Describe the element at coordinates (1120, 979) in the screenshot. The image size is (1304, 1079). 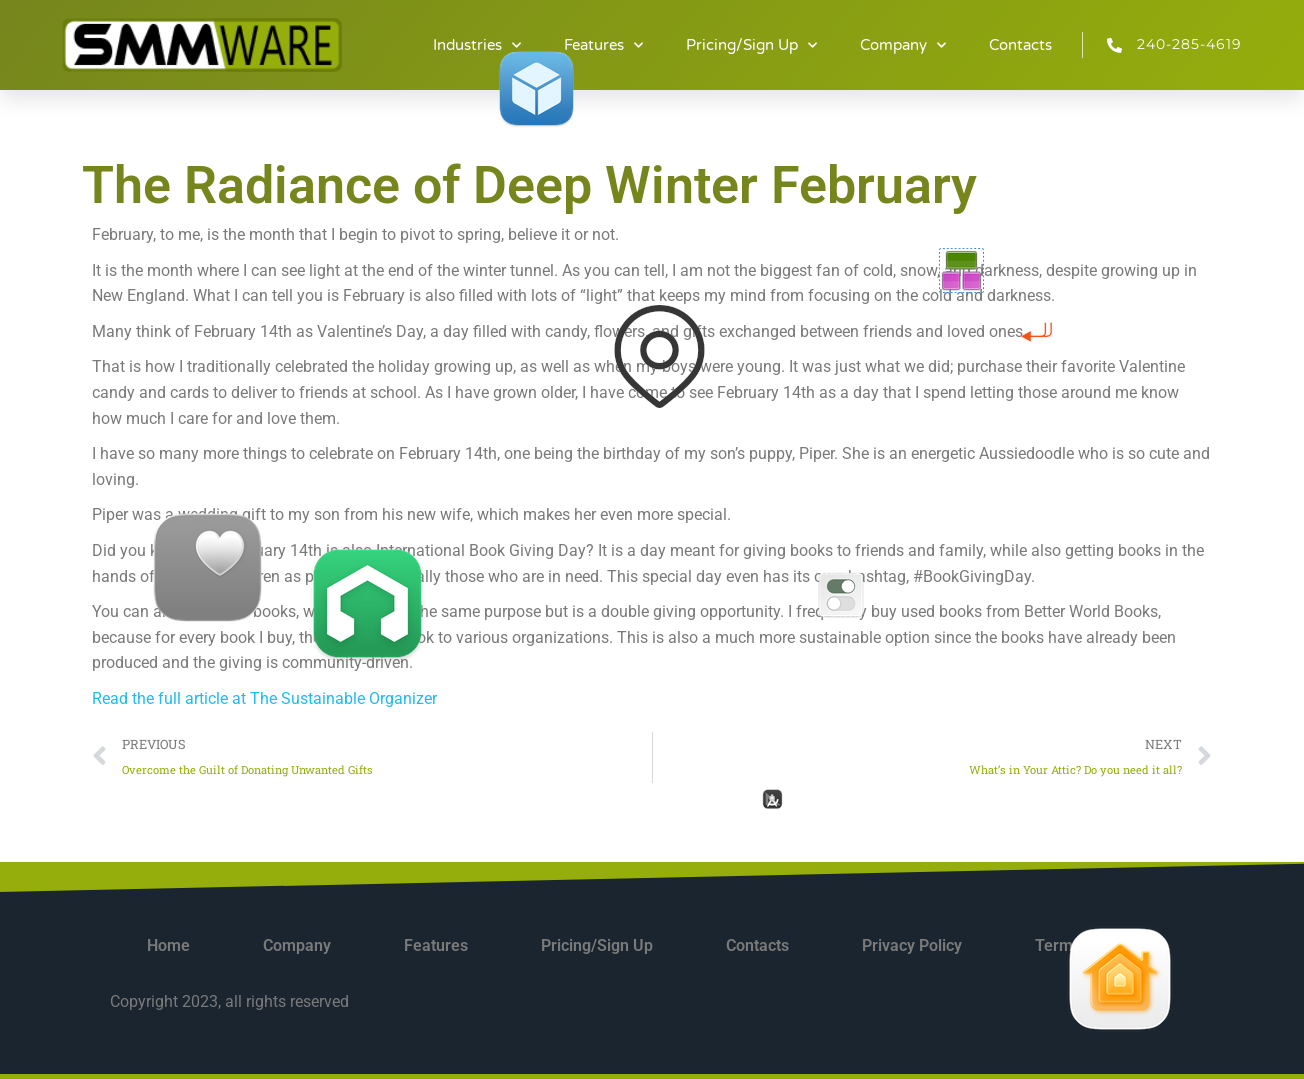
I see `open the home app` at that location.